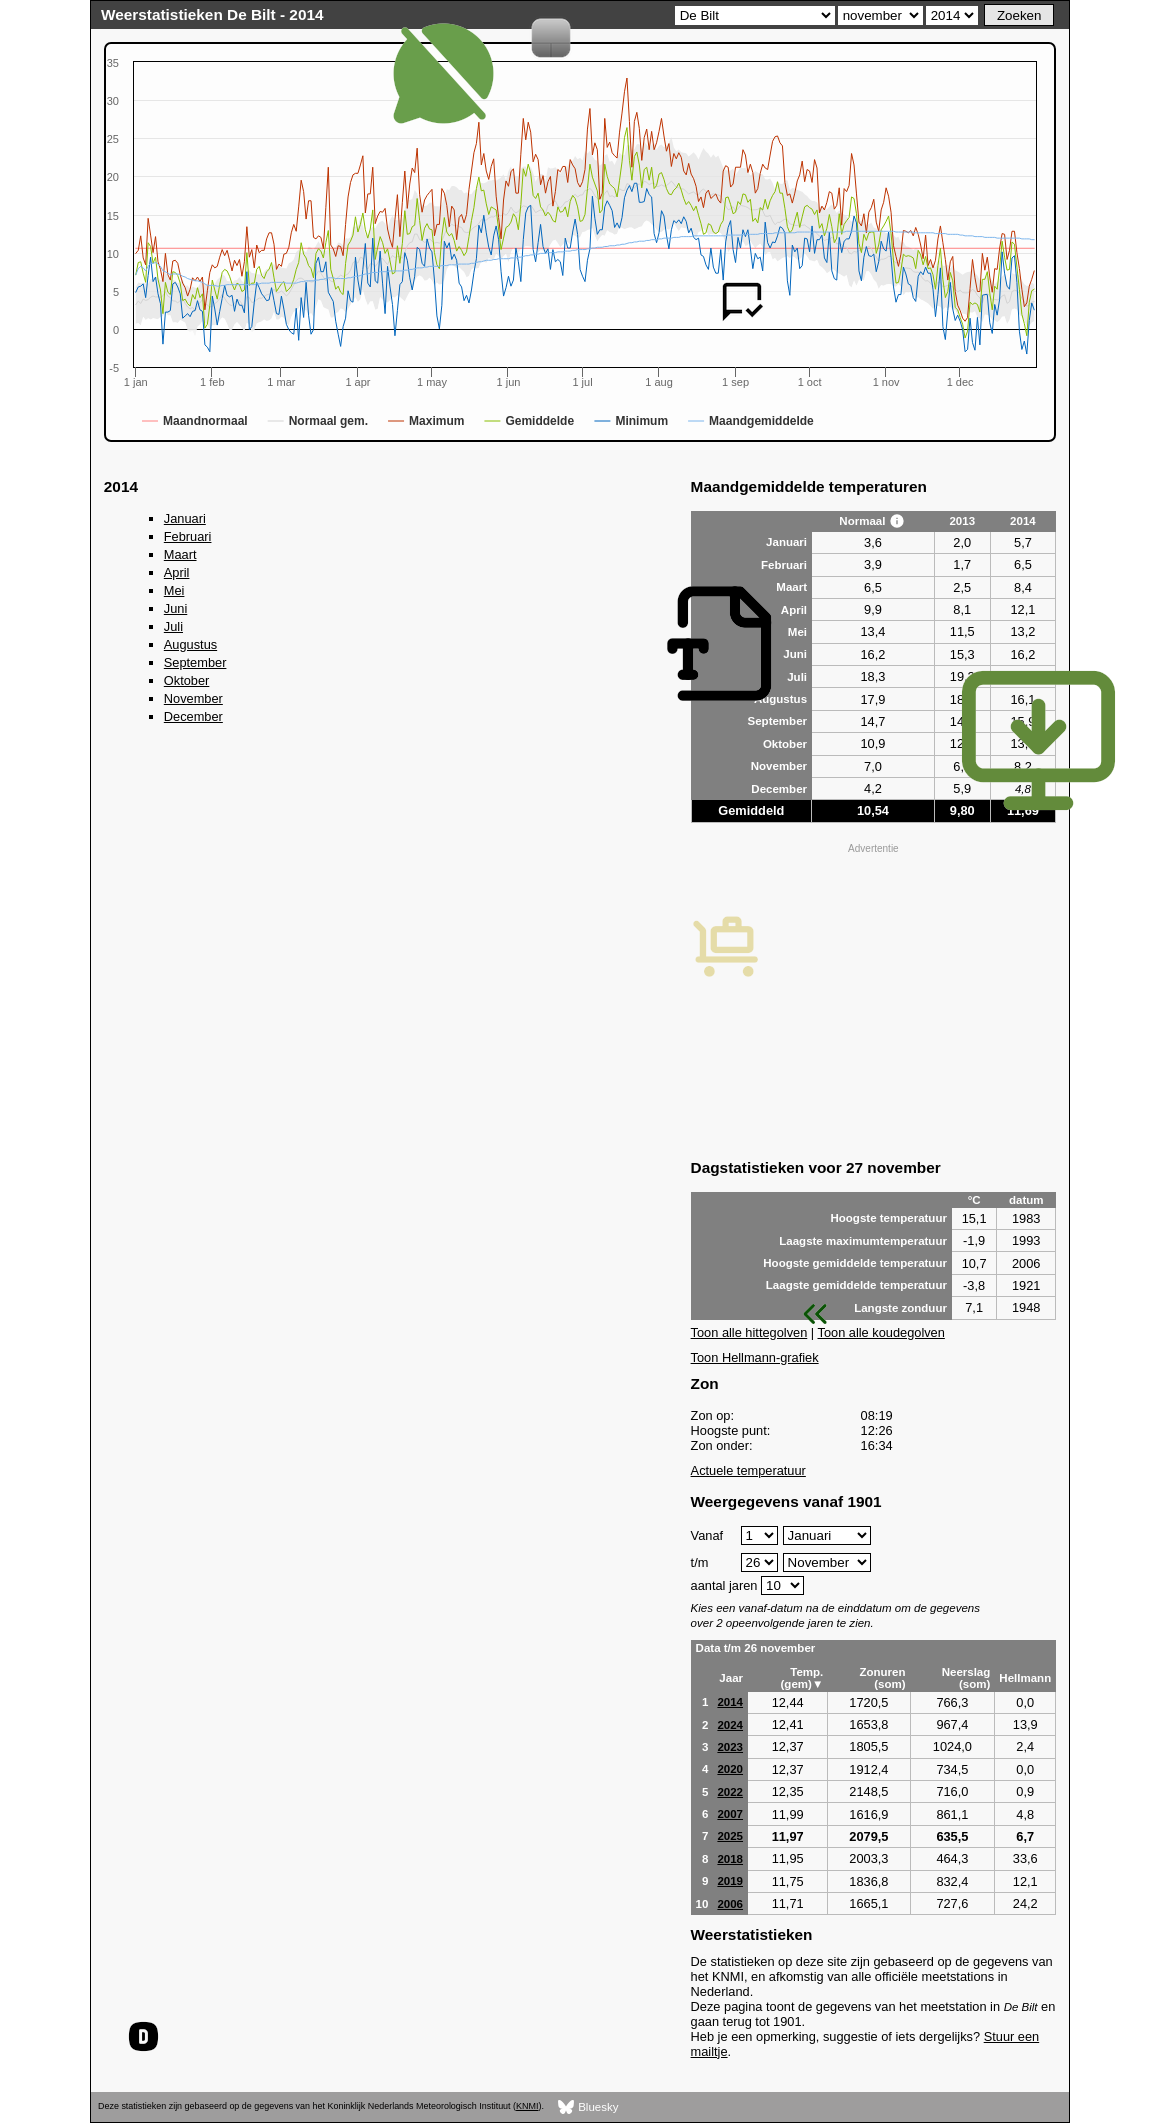 This screenshot has width=1160, height=2123. Describe the element at coordinates (443, 73) in the screenshot. I see `mute or disable chat notifications` at that location.